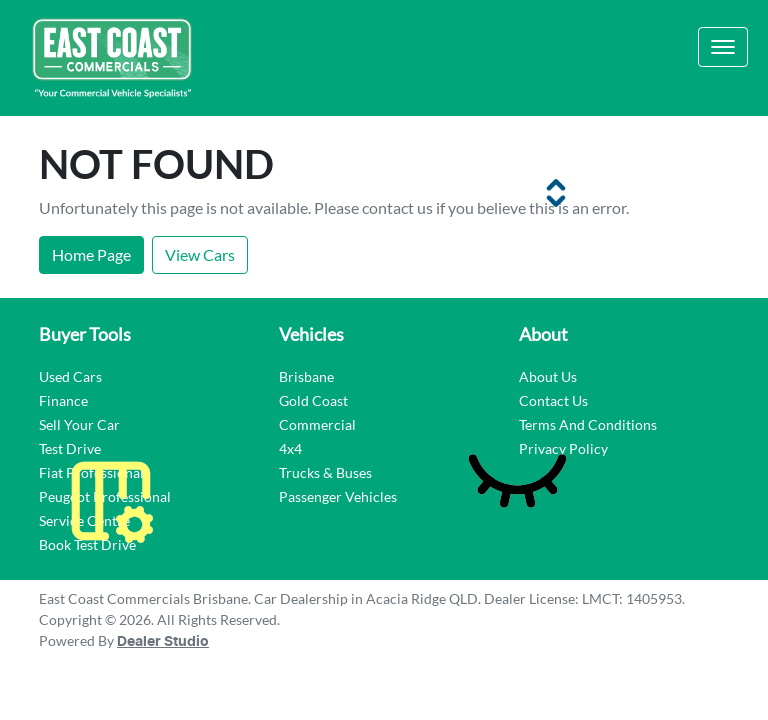  Describe the element at coordinates (517, 476) in the screenshot. I see `hide password or sensitive content` at that location.